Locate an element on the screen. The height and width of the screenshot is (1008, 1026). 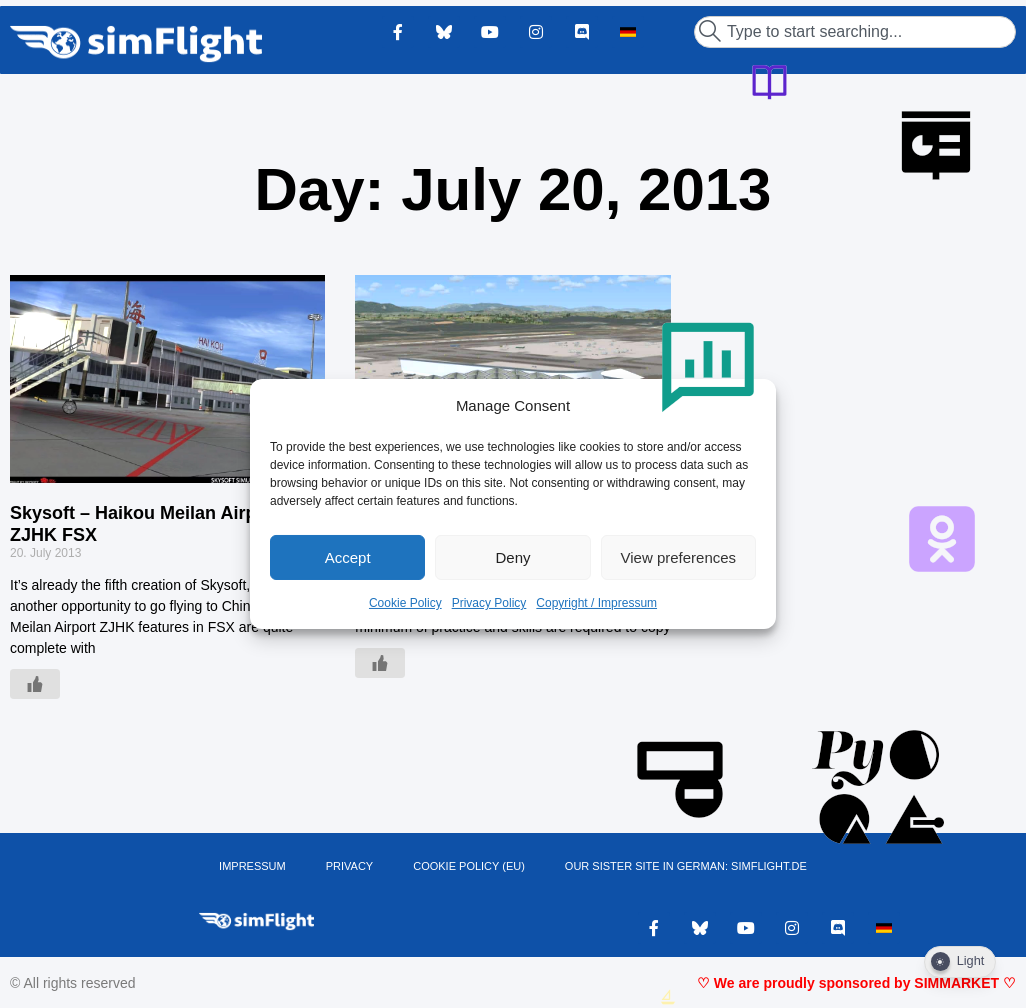
open odnoklassniki social network app is located at coordinates (942, 539).